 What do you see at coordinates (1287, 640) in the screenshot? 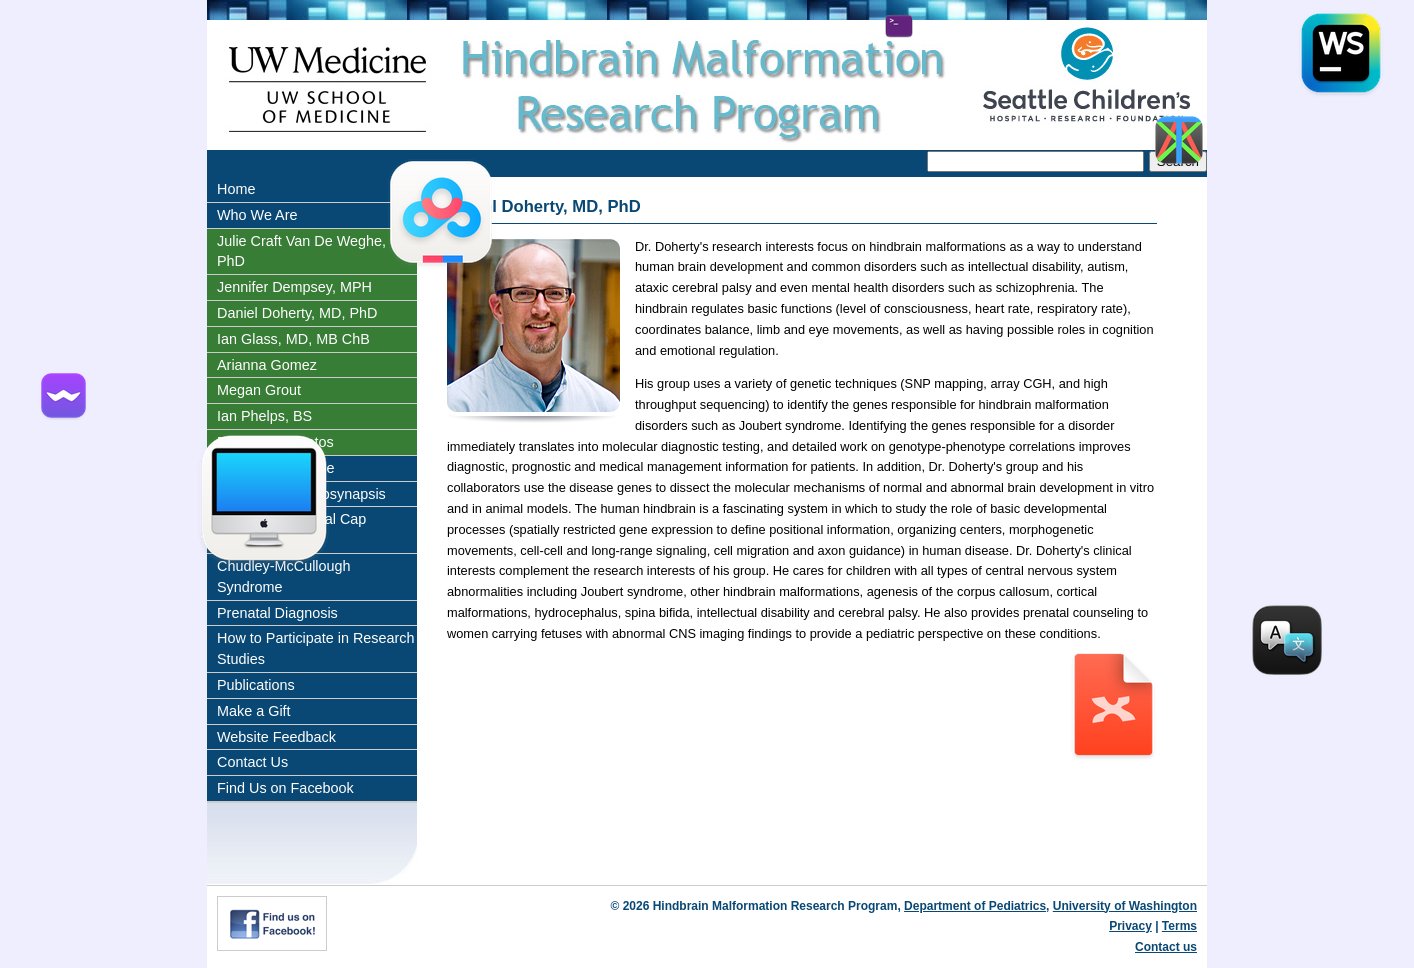
I see `open the translate app` at bounding box center [1287, 640].